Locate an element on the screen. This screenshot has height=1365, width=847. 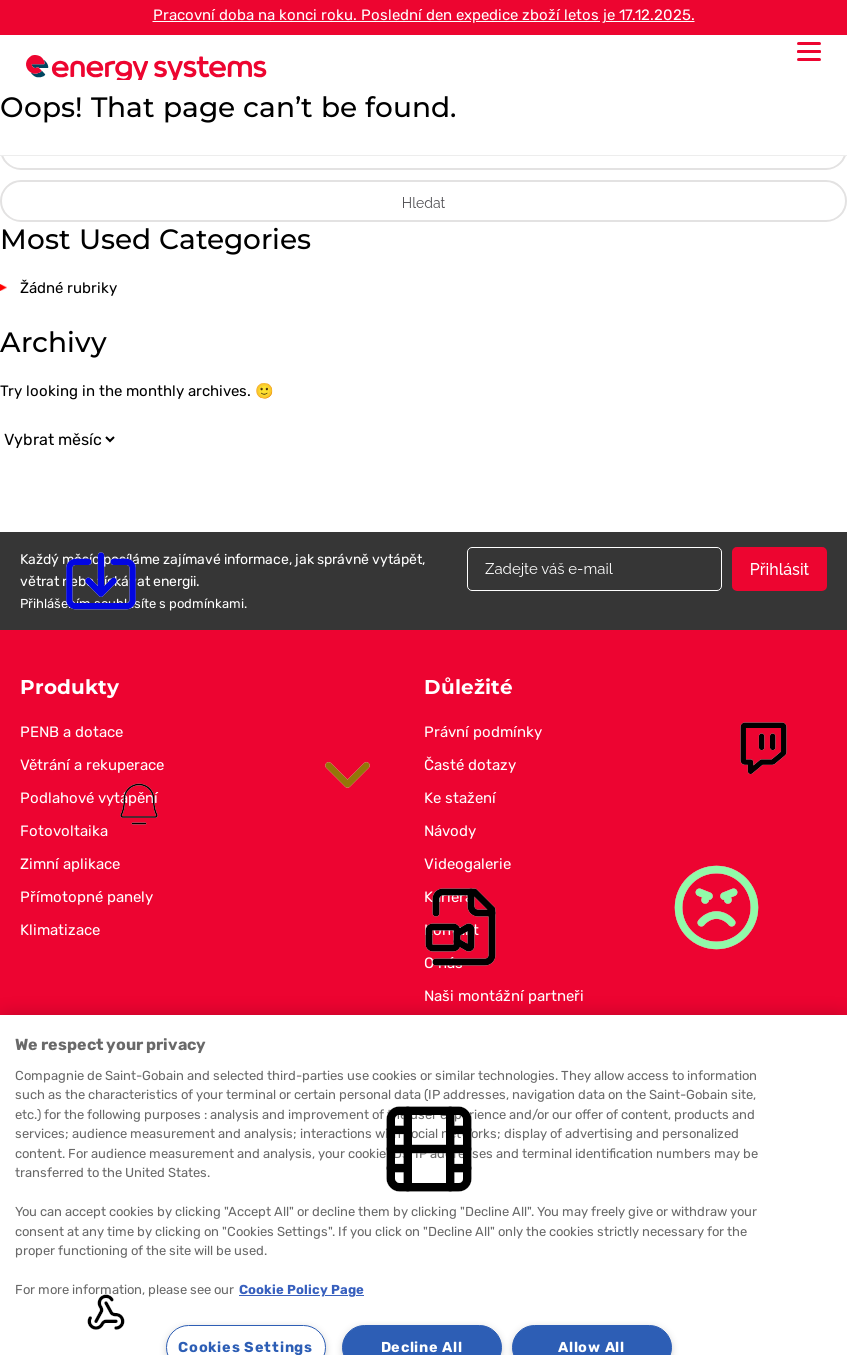
import a file or data into the app is located at coordinates (101, 584).